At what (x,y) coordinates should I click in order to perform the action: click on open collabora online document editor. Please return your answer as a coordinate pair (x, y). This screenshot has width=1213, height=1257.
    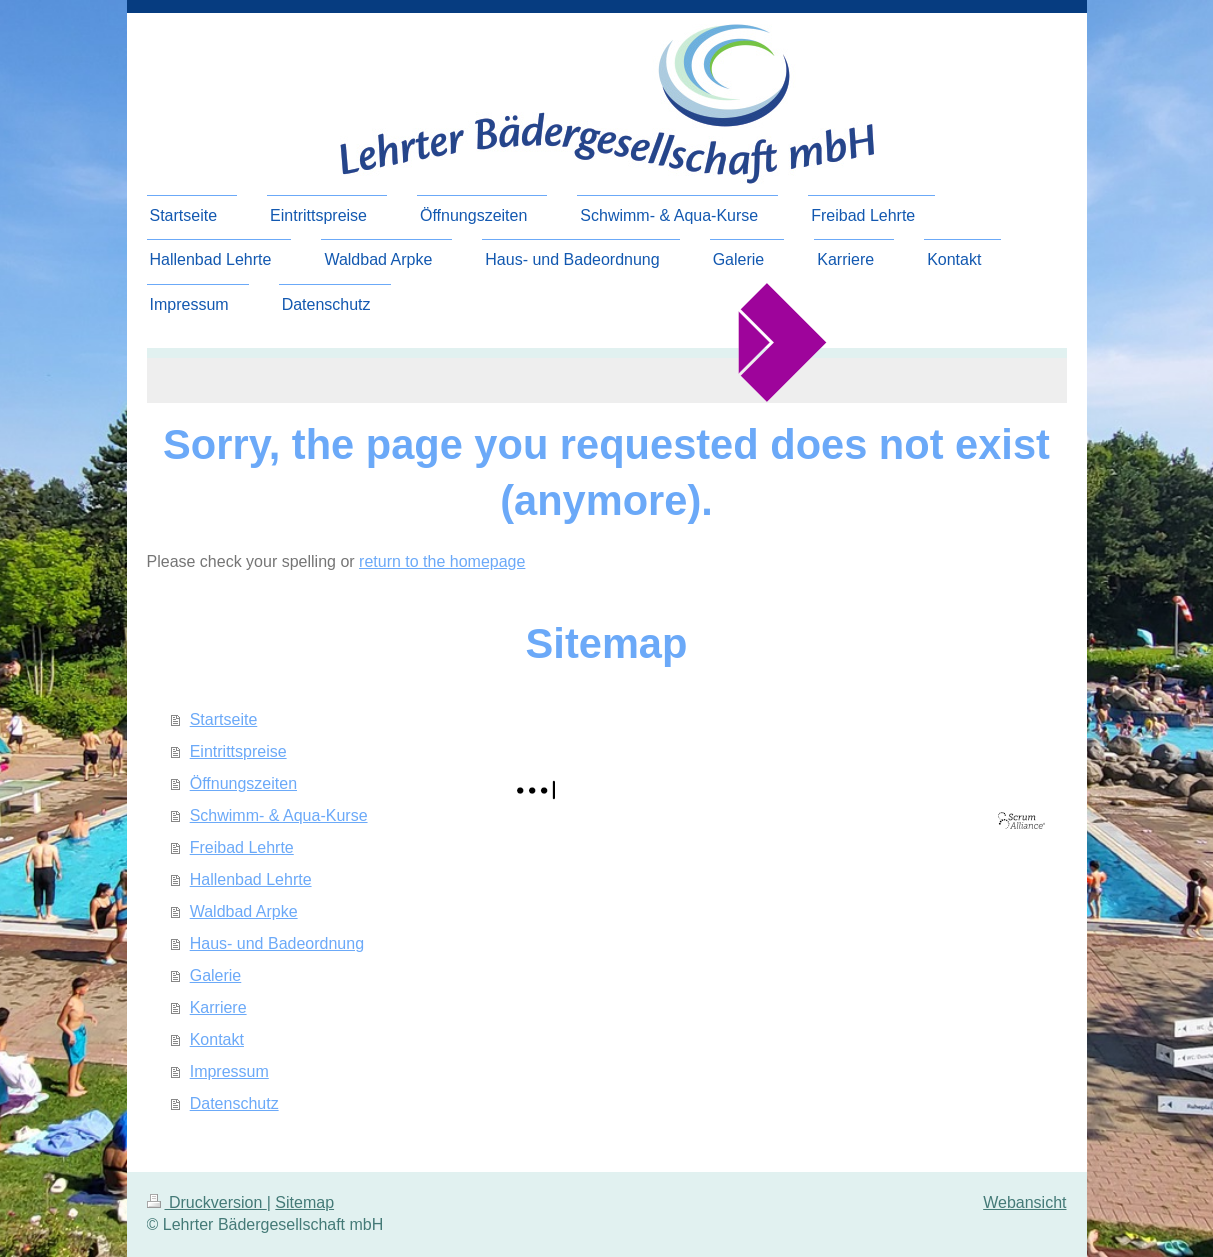
    Looking at the image, I should click on (782, 342).